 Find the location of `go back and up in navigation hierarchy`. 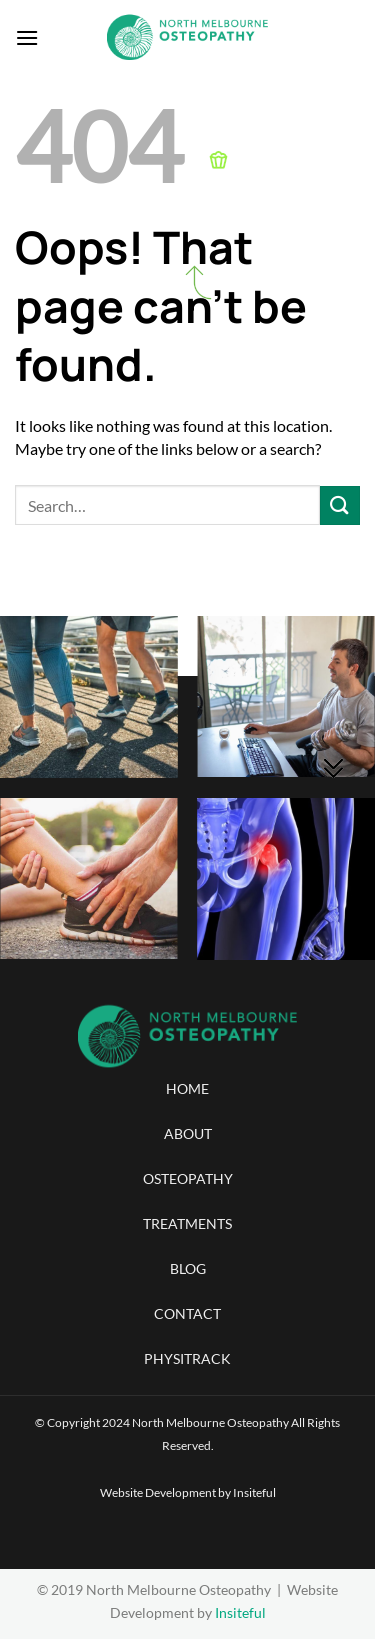

go back and up in navigation hierarchy is located at coordinates (198, 282).